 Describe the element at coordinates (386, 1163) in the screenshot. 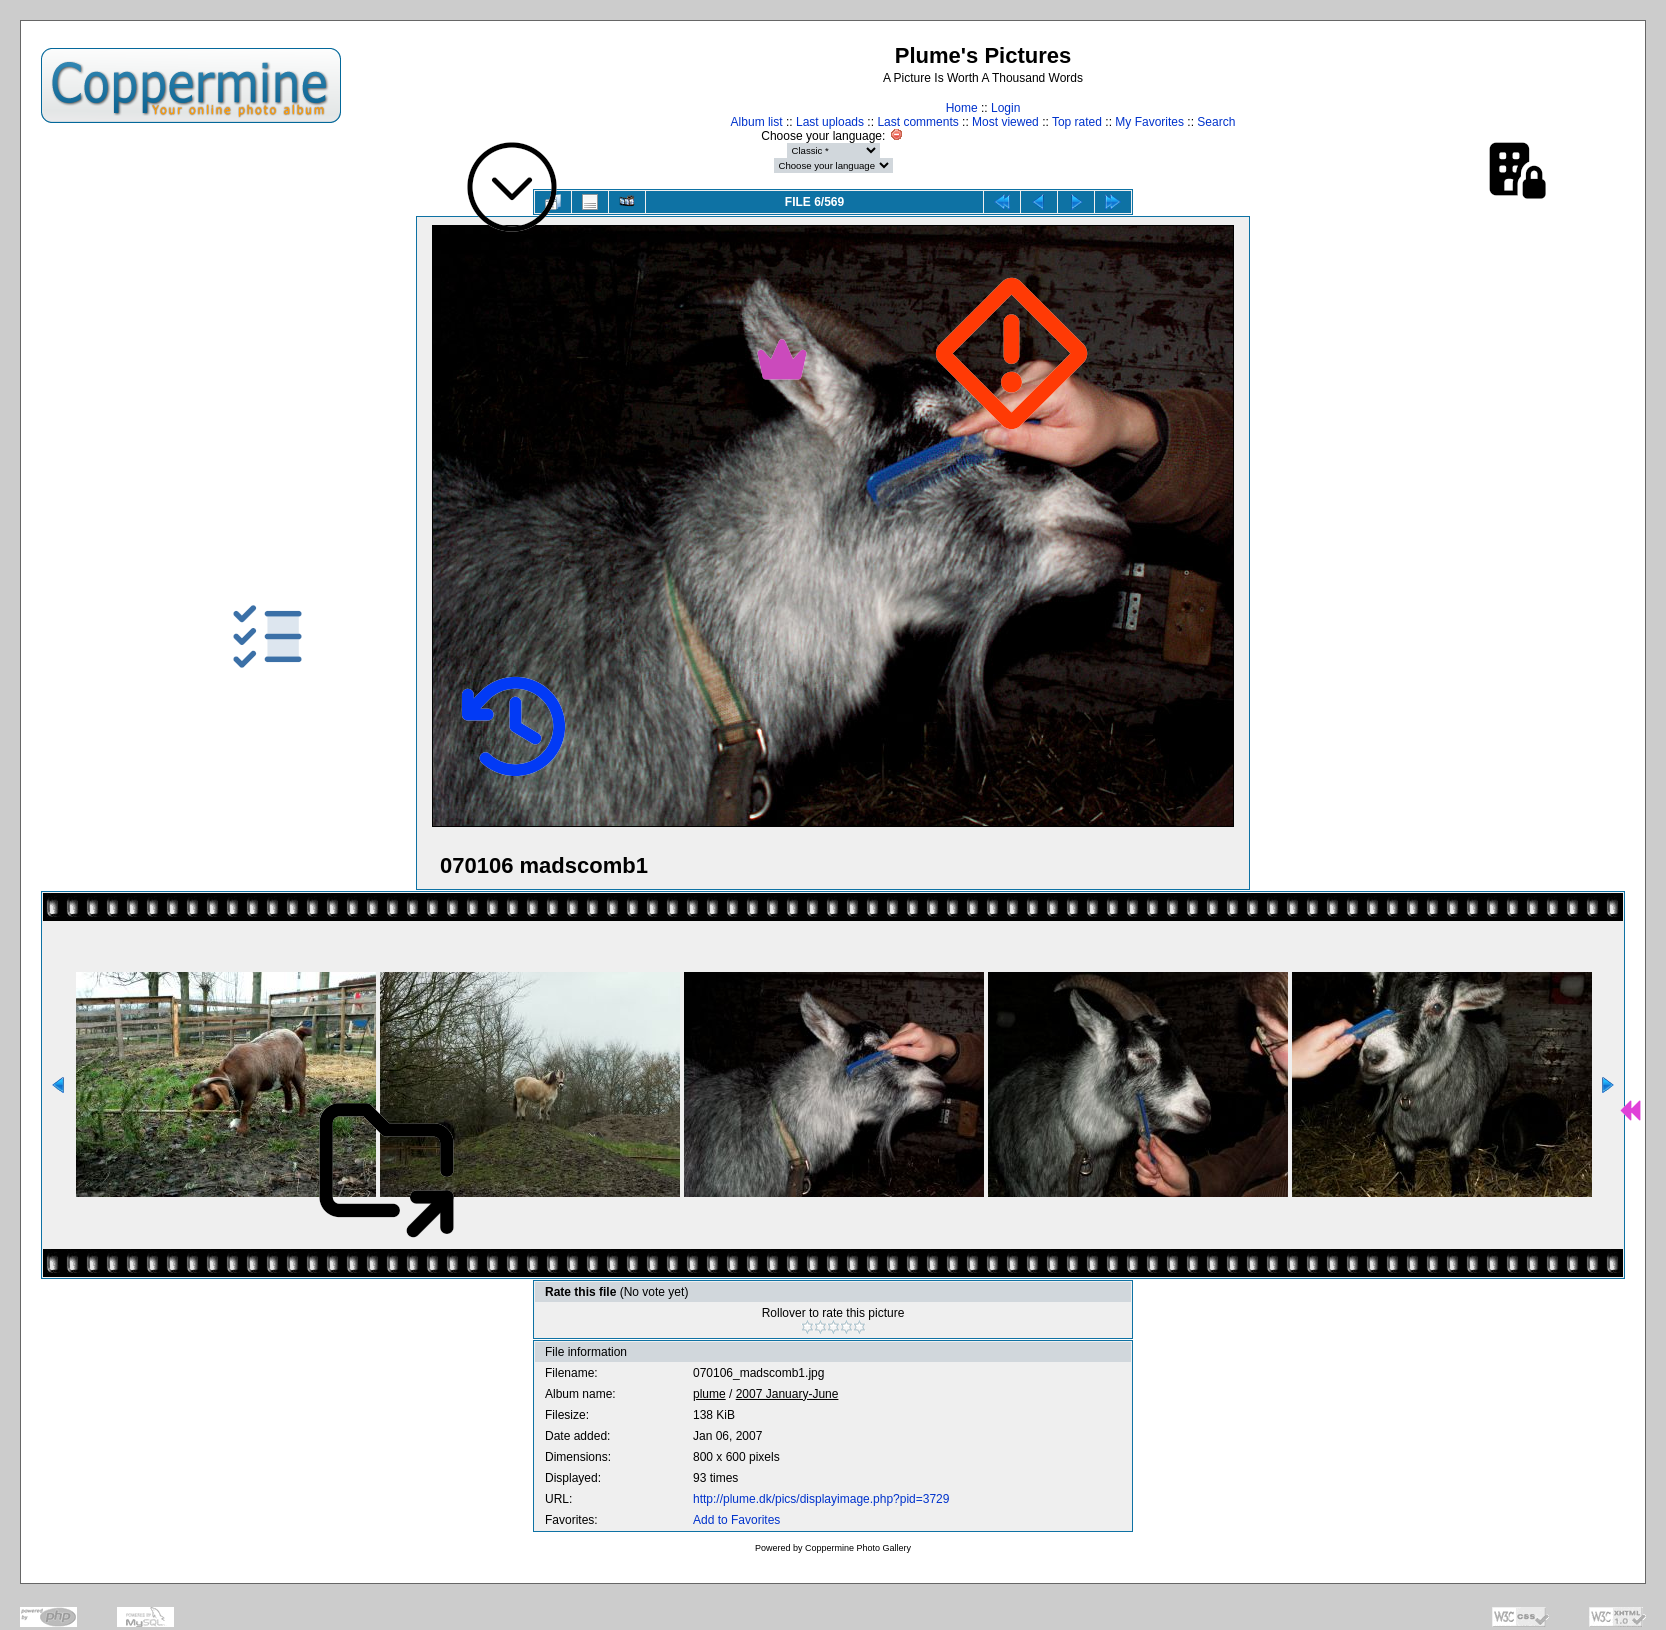

I see `share a folder with others` at that location.